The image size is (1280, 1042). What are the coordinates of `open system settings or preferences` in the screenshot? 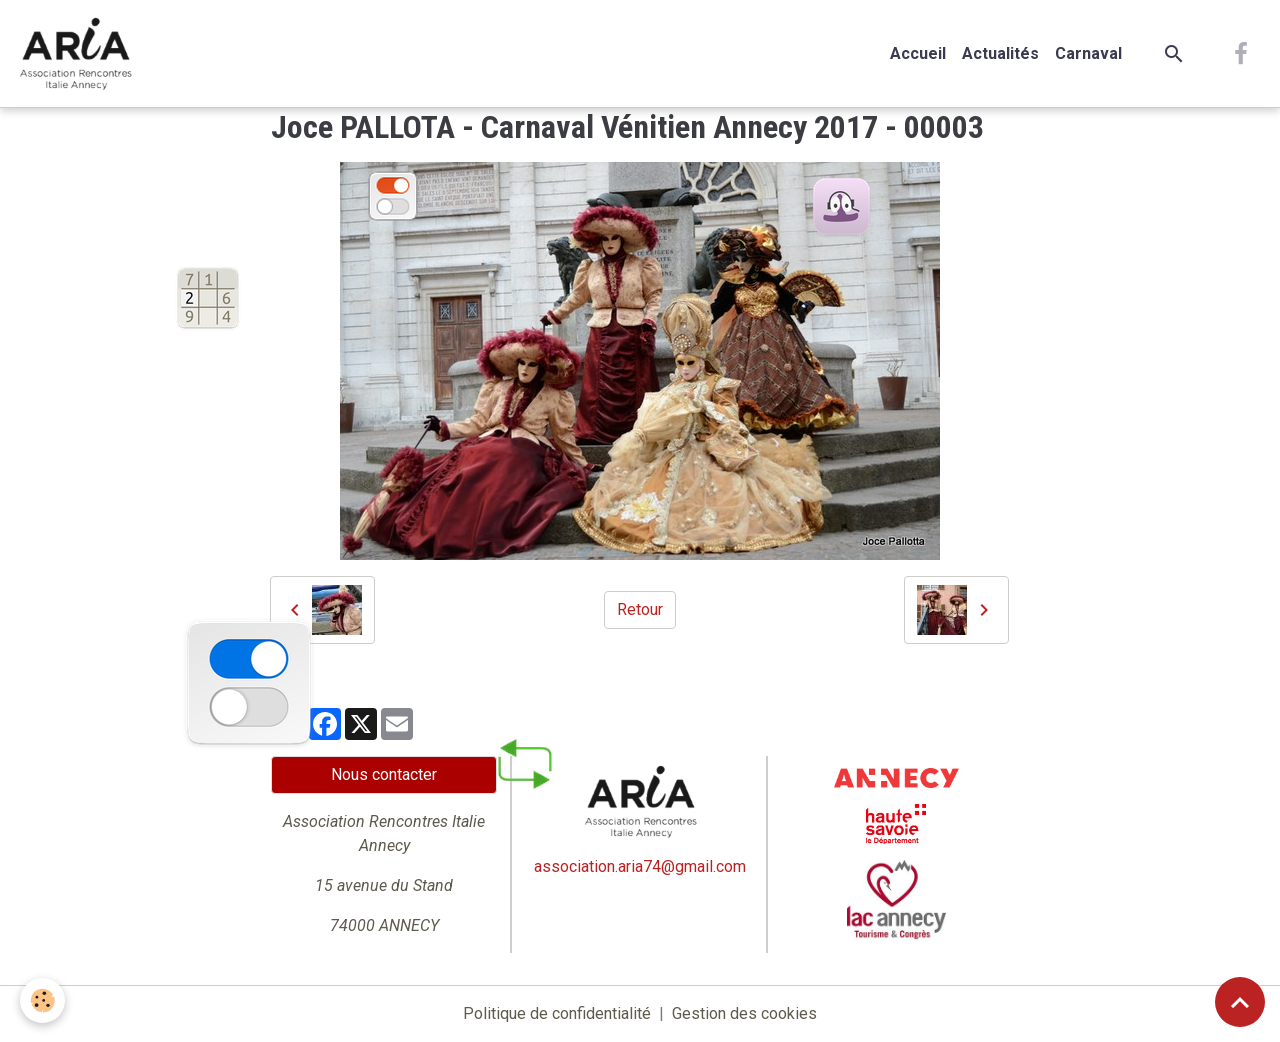 It's located at (249, 683).